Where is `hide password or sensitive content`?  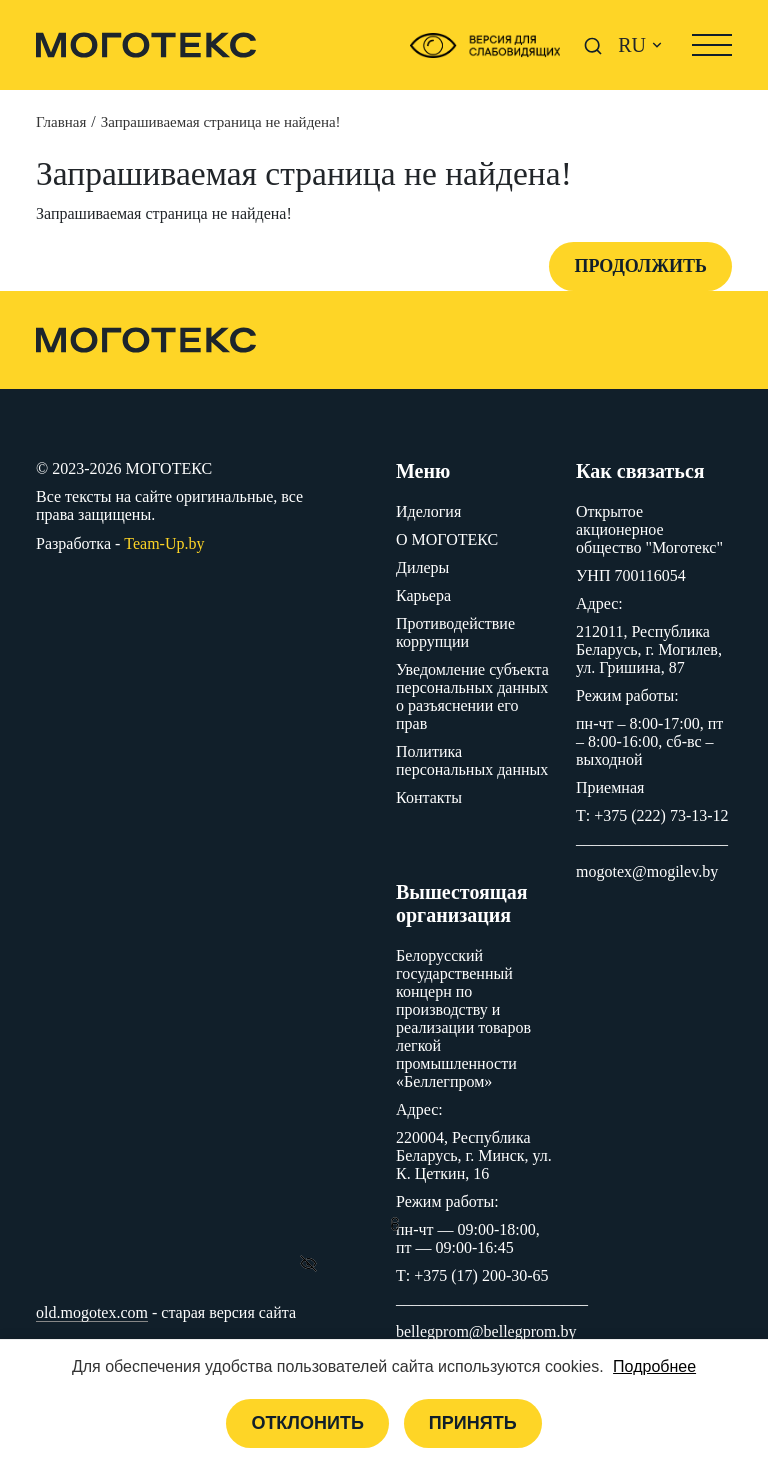
hide password or sensitive content is located at coordinates (308, 1263).